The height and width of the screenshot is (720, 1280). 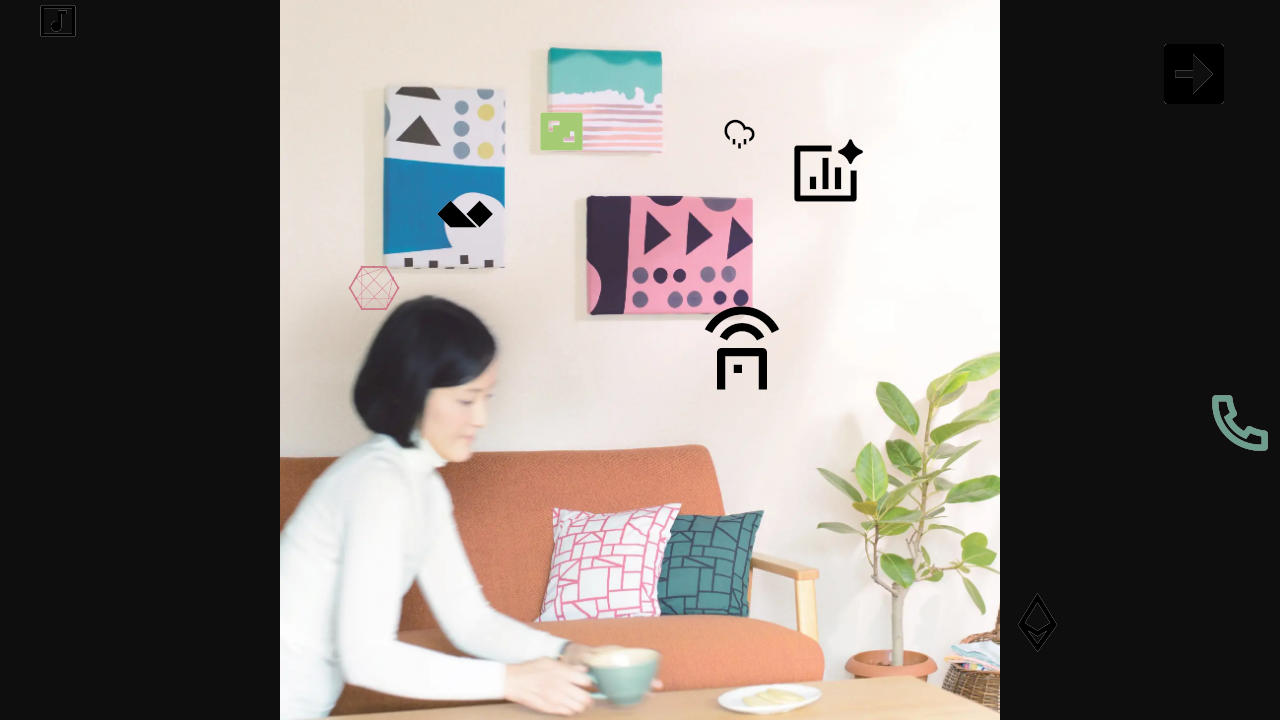 What do you see at coordinates (825, 173) in the screenshot?
I see `view AI-generated analytics or insights` at bounding box center [825, 173].